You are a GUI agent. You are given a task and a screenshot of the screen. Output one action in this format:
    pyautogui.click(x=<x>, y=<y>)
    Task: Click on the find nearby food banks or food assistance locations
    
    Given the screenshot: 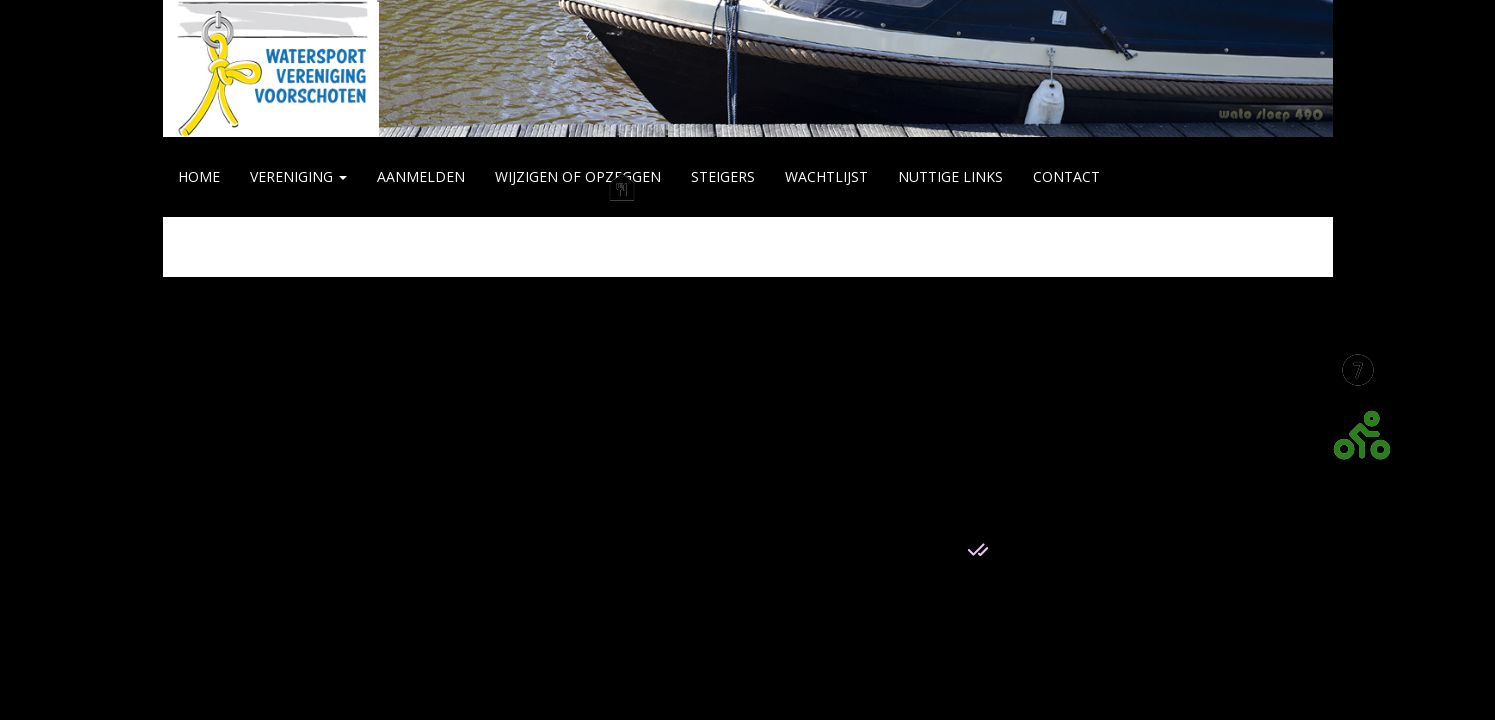 What is the action you would take?
    pyautogui.click(x=622, y=187)
    